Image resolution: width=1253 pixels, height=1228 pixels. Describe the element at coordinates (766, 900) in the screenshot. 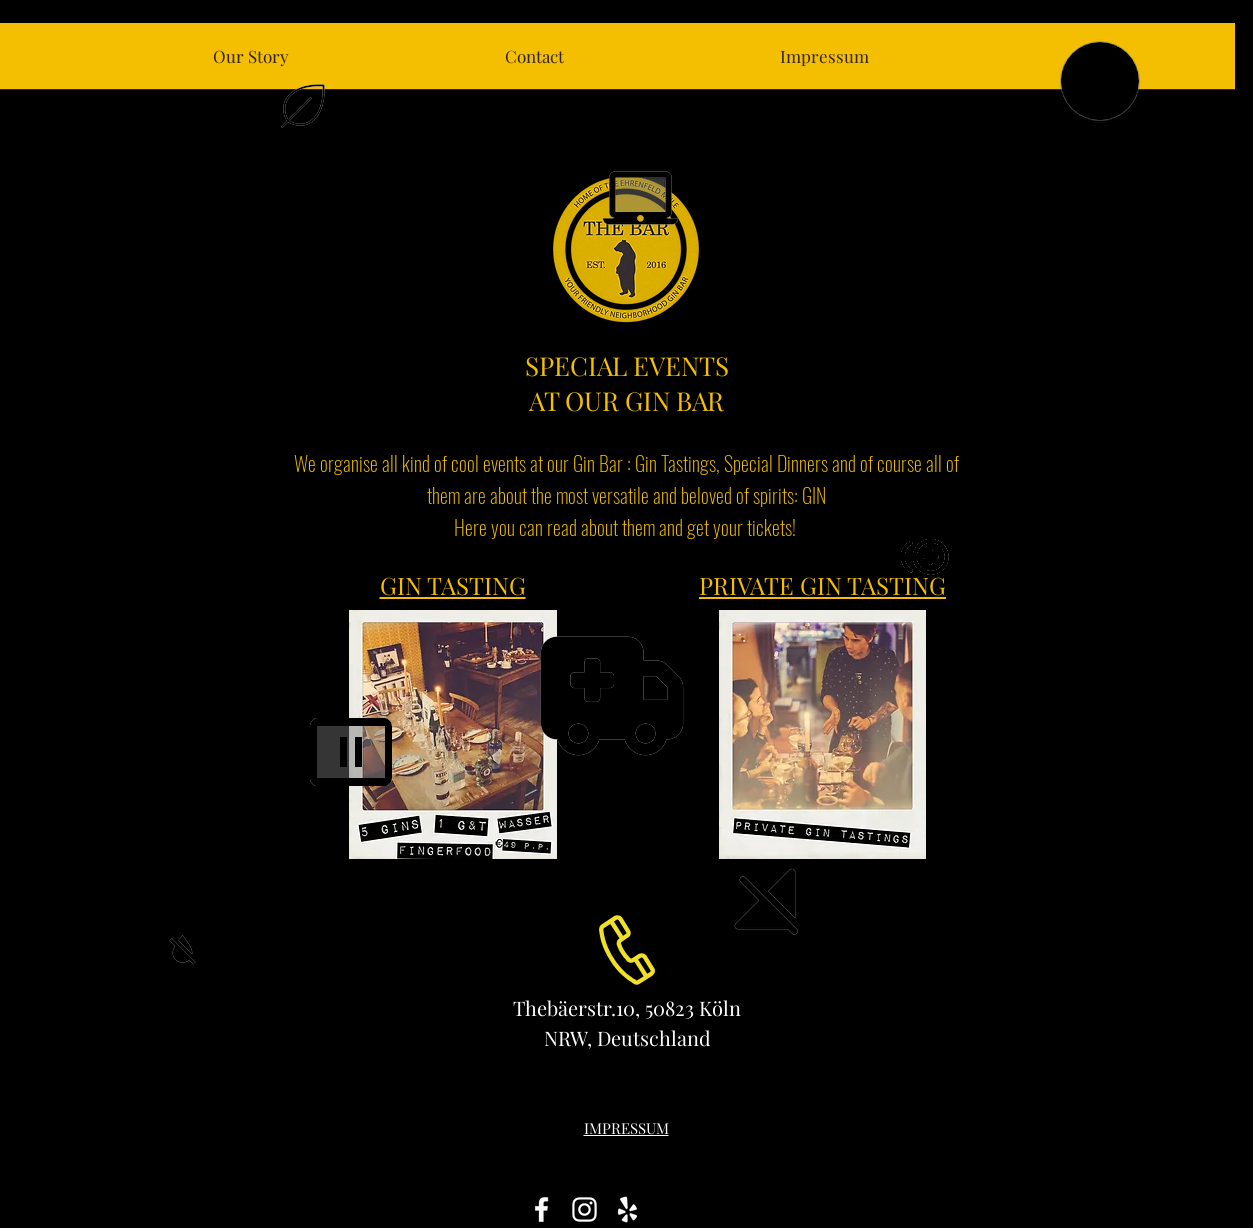

I see `indicates no cellular signal or mobile data unavailable` at that location.